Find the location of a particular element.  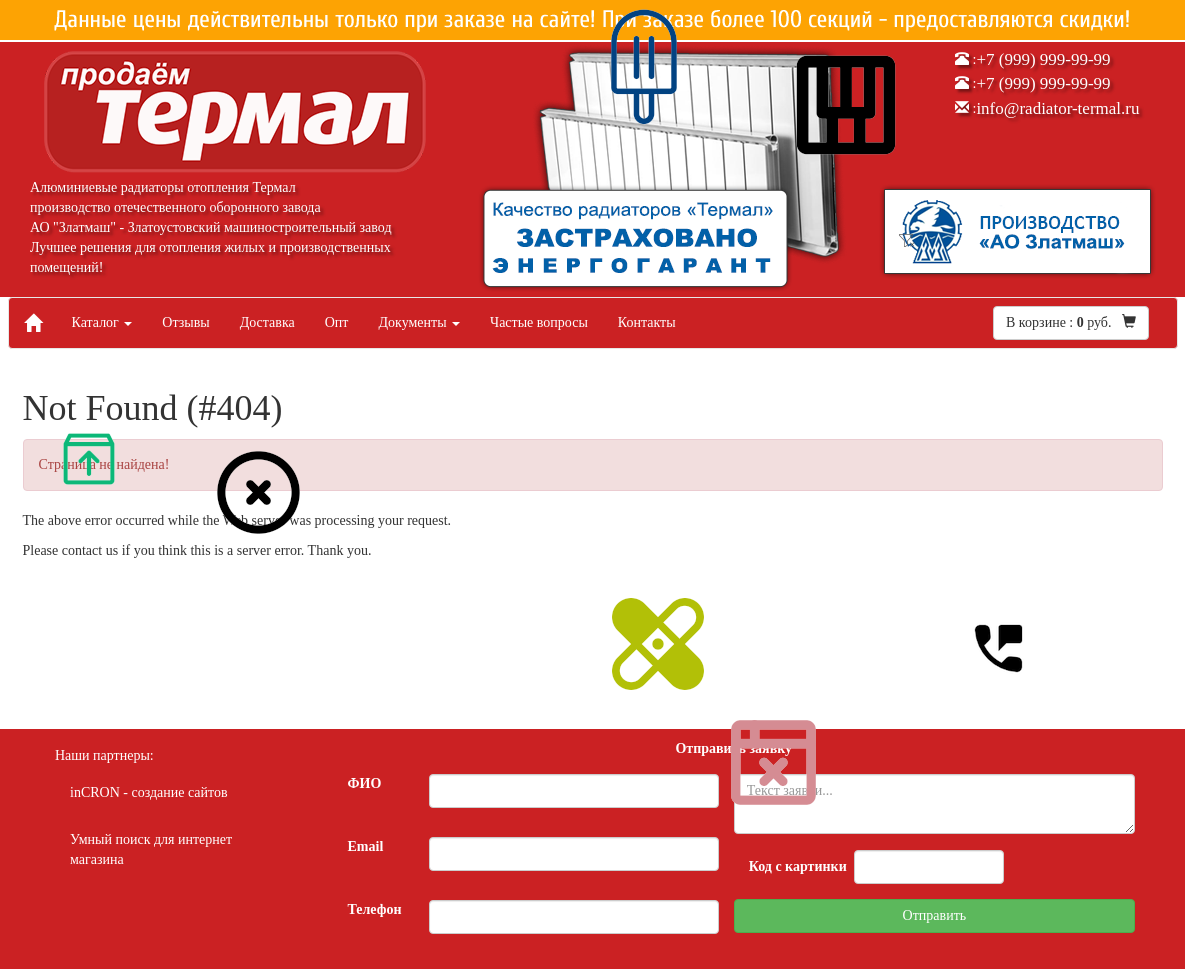

upload to storage or cloud is located at coordinates (89, 459).